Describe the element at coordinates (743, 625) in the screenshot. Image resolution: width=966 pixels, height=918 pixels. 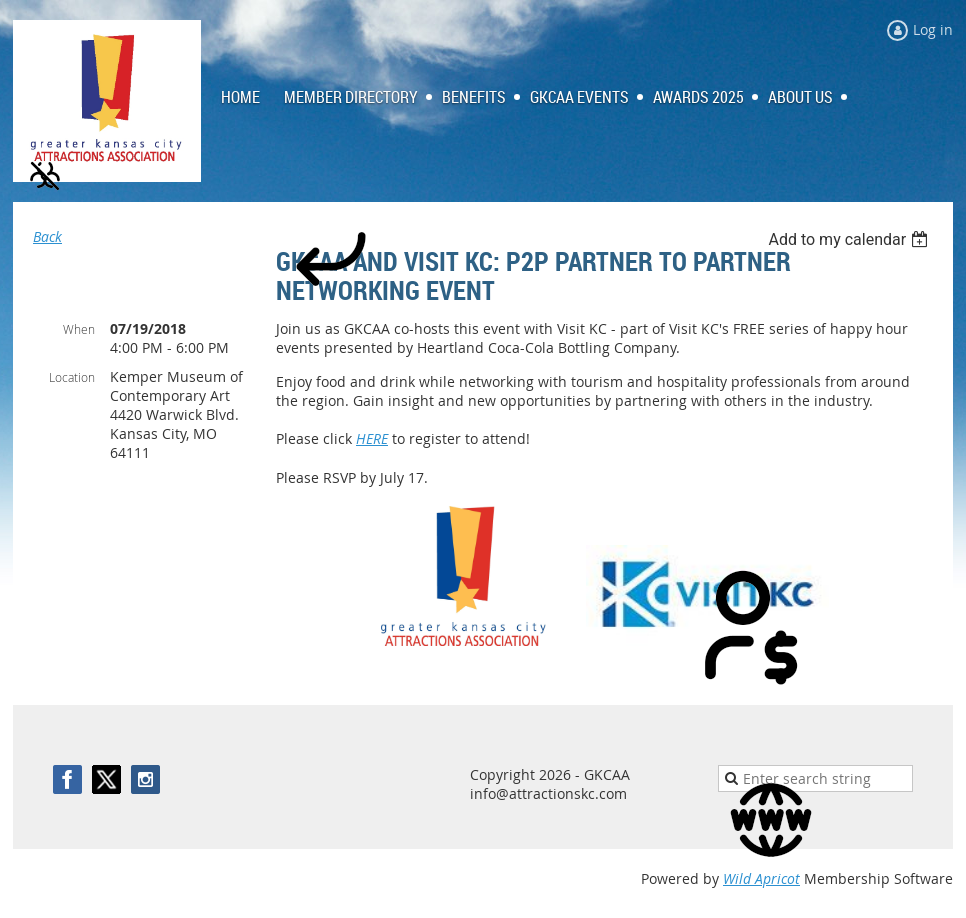
I see `view user payment or billing information` at that location.